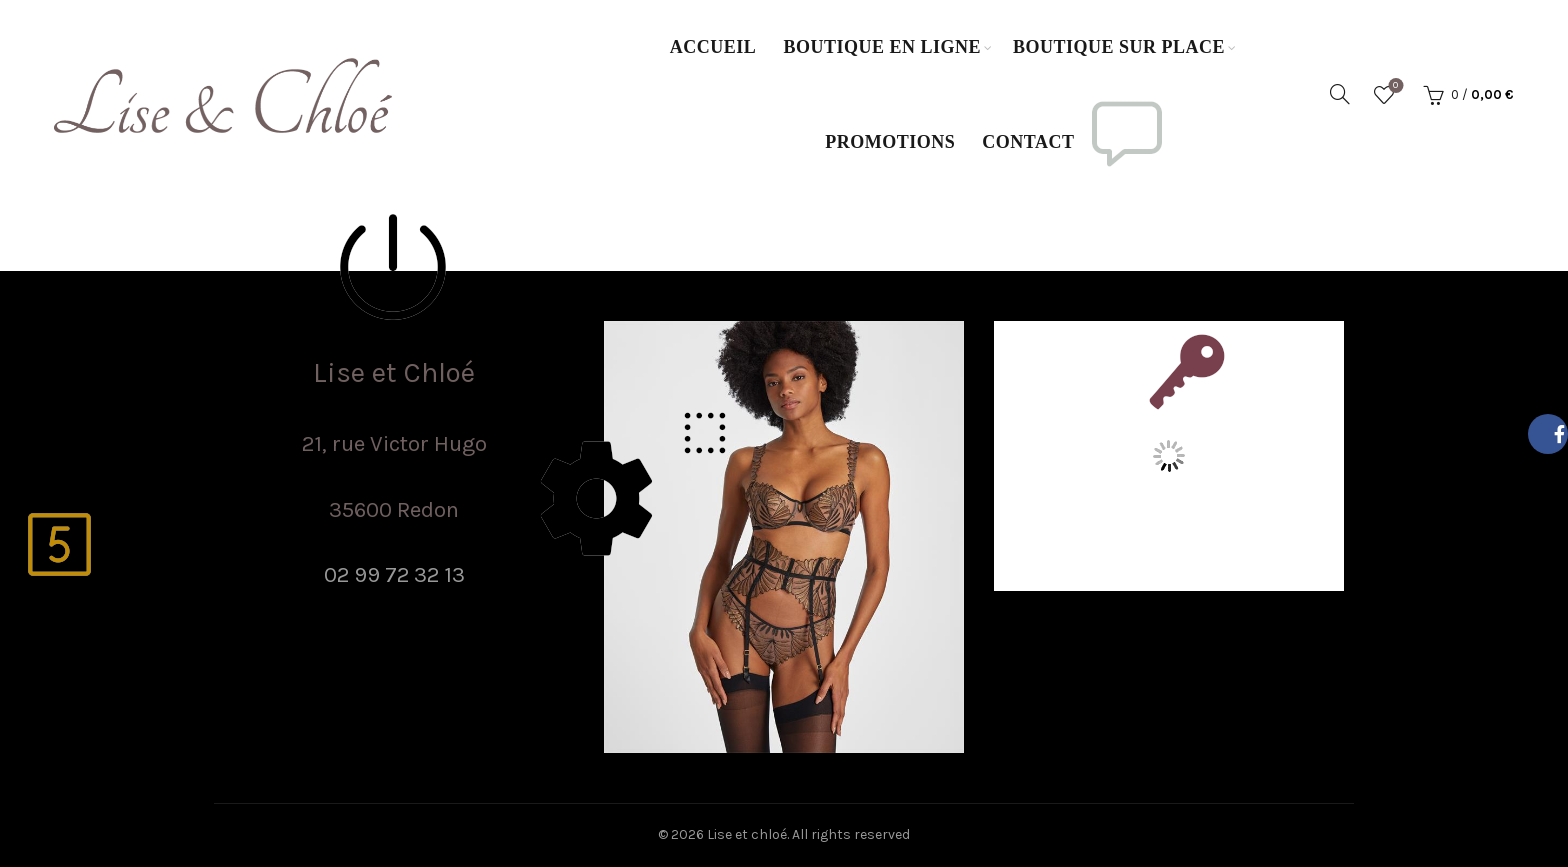 The image size is (1568, 867). Describe the element at coordinates (1187, 372) in the screenshot. I see `access security or password settings` at that location.